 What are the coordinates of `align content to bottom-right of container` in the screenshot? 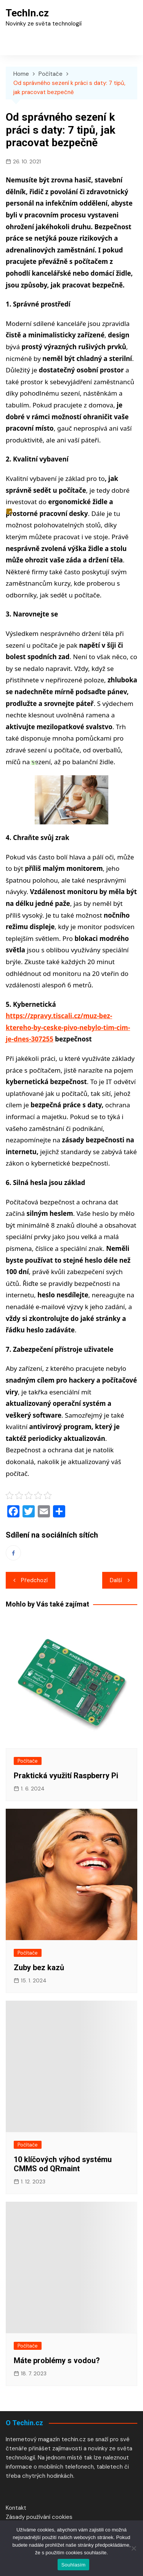 It's located at (9, 511).